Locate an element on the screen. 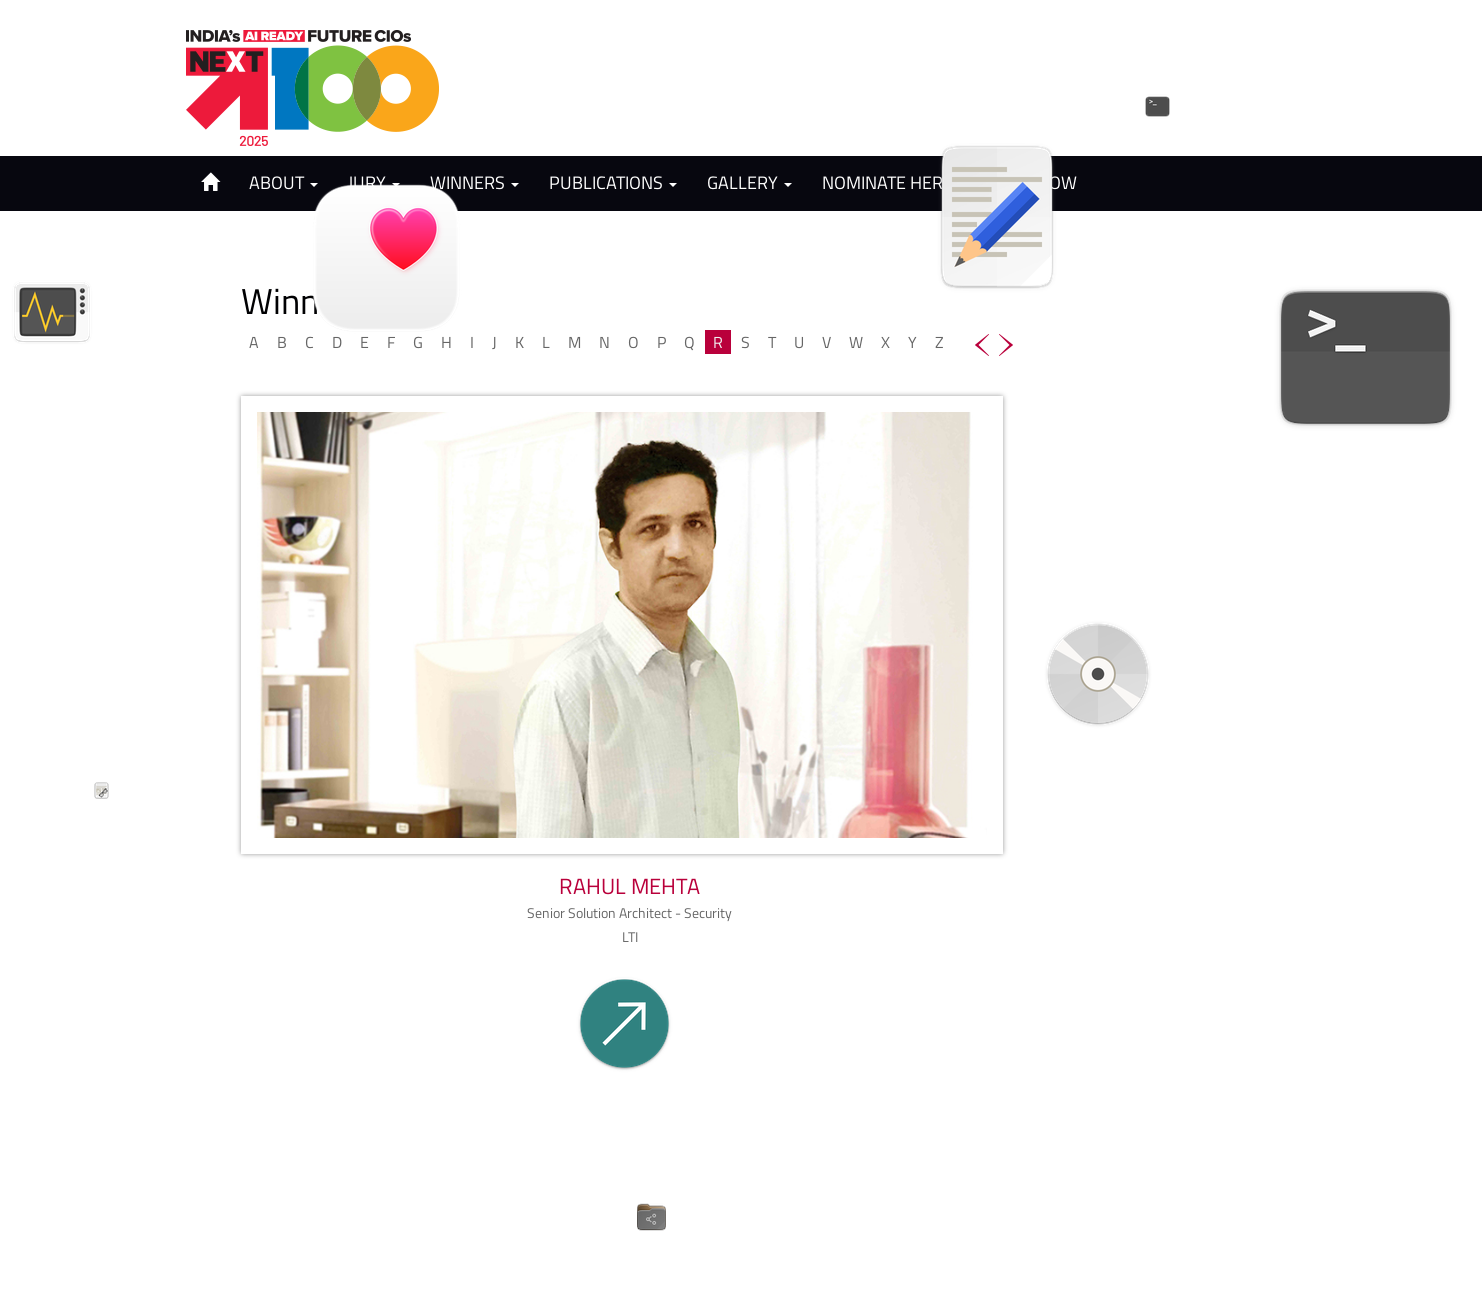 The height and width of the screenshot is (1311, 1482). access CD/DVD drive contents is located at coordinates (1098, 674).